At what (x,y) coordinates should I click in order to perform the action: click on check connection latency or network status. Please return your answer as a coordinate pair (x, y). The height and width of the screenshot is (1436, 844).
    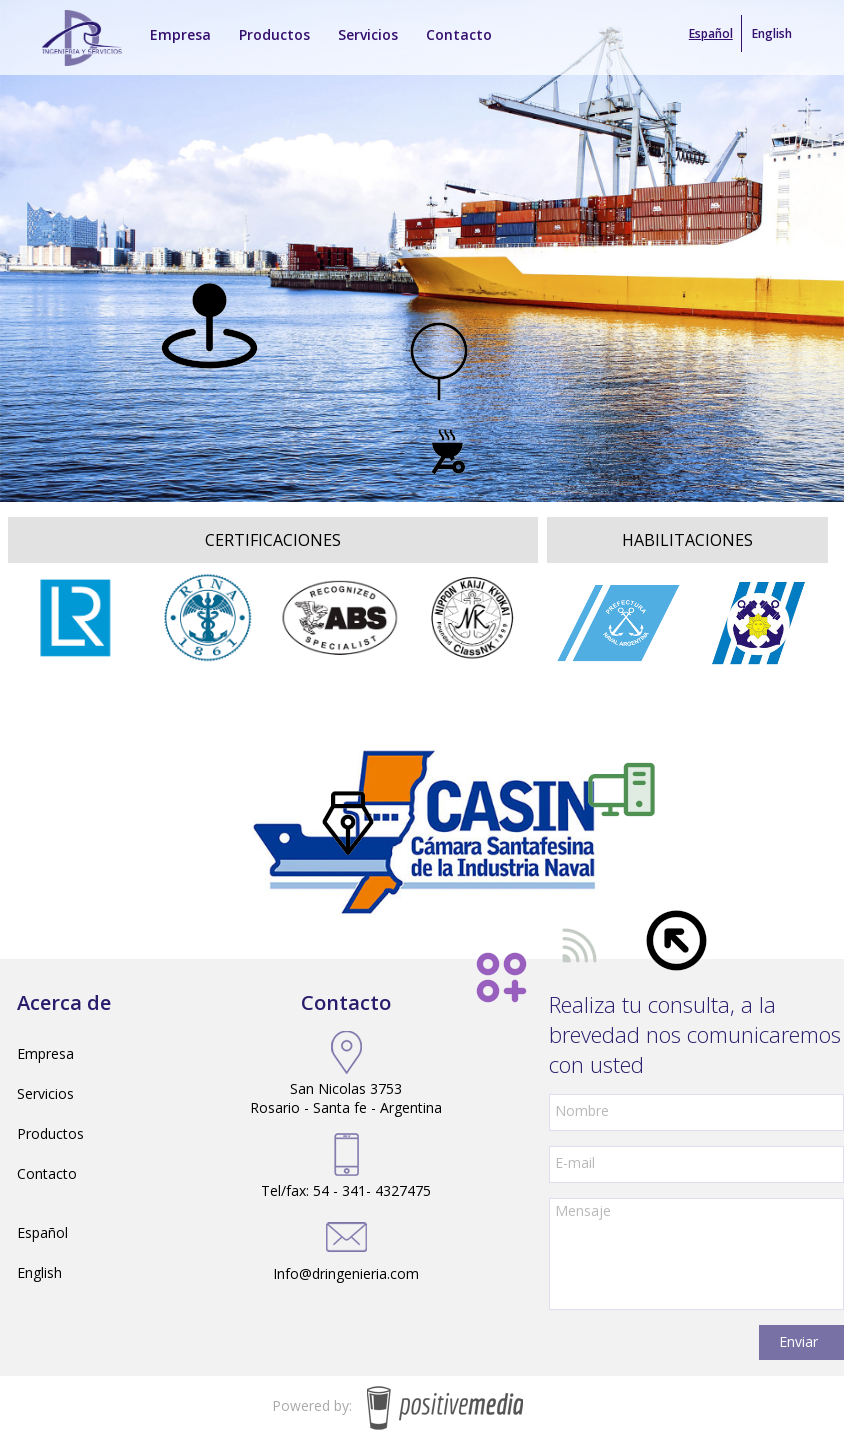
    Looking at the image, I should click on (579, 945).